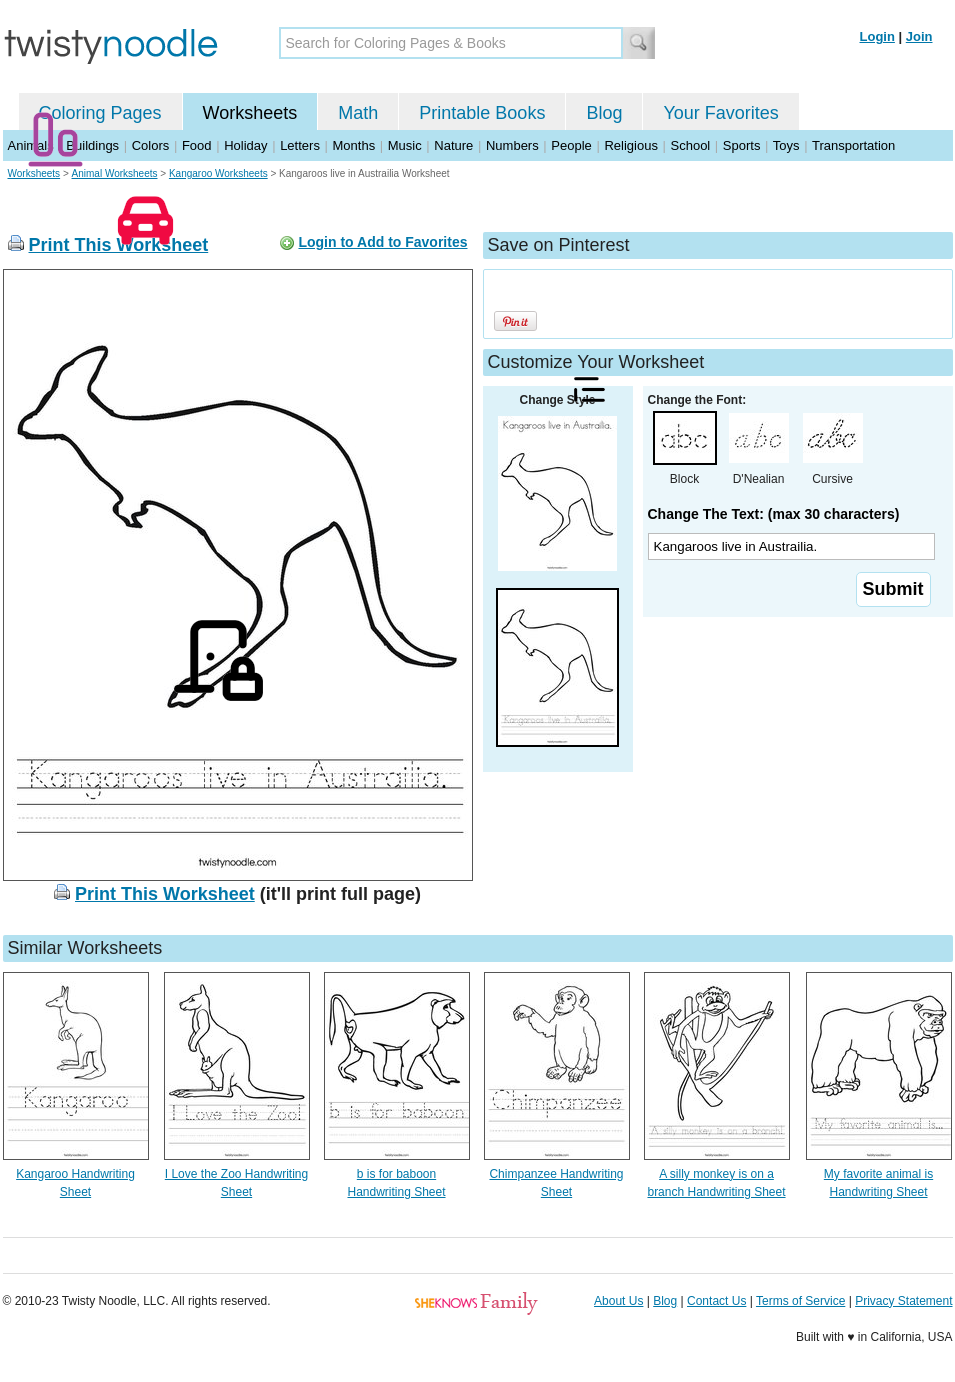  I want to click on insert a block quote, so click(589, 389).